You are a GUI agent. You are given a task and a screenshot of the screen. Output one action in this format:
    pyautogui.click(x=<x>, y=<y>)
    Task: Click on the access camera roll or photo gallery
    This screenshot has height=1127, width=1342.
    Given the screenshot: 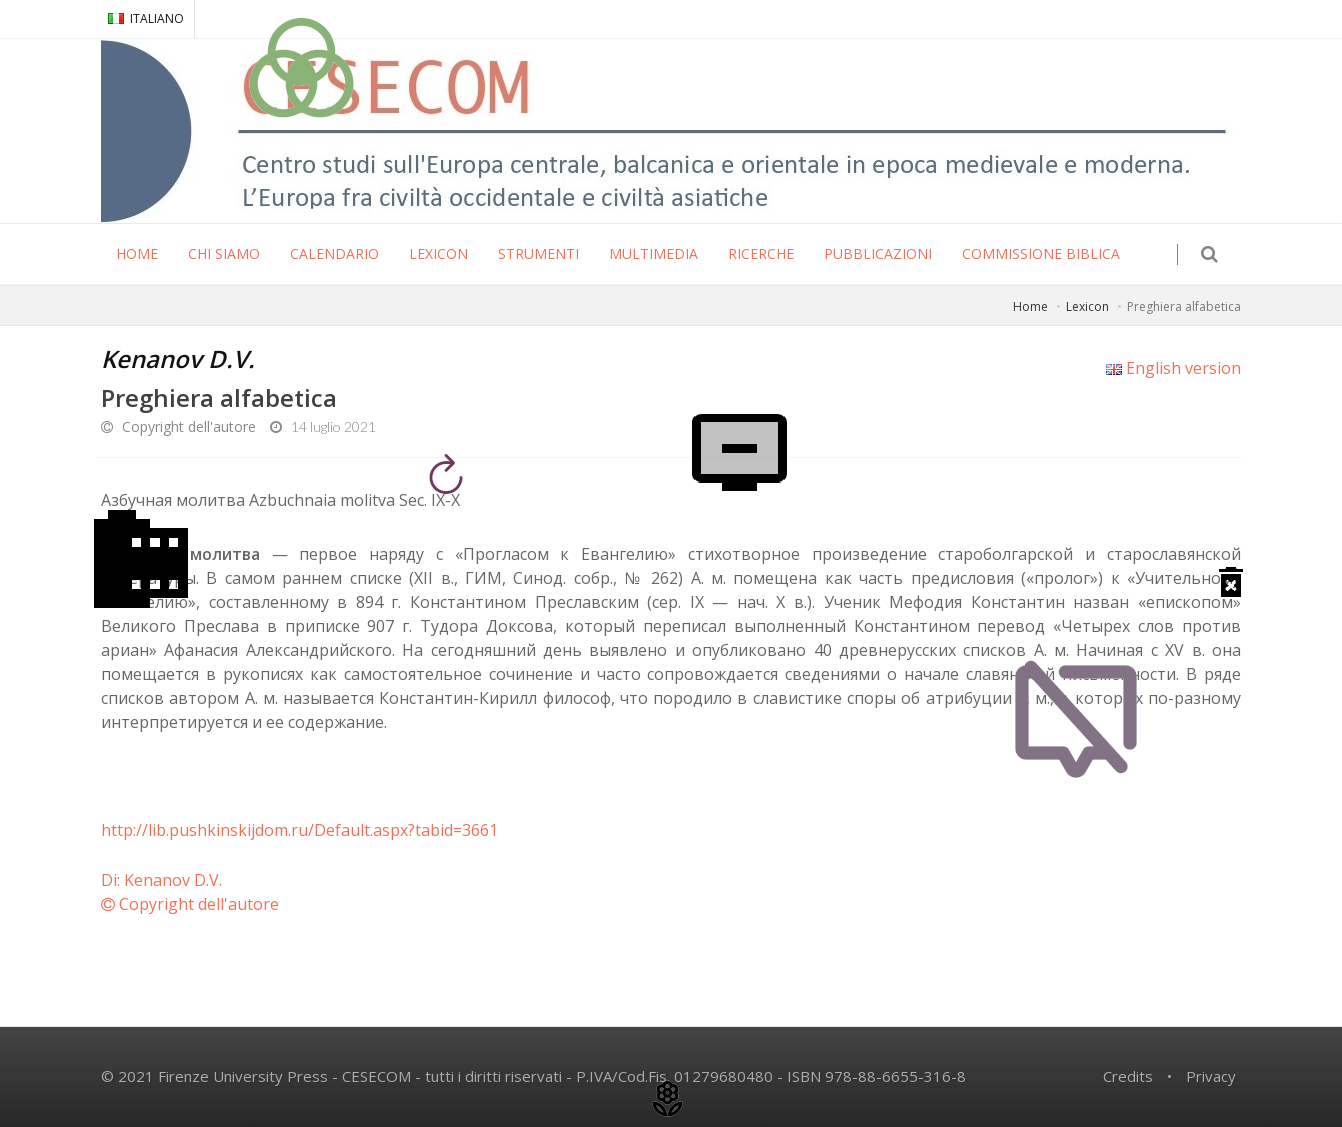 What is the action you would take?
    pyautogui.click(x=141, y=561)
    